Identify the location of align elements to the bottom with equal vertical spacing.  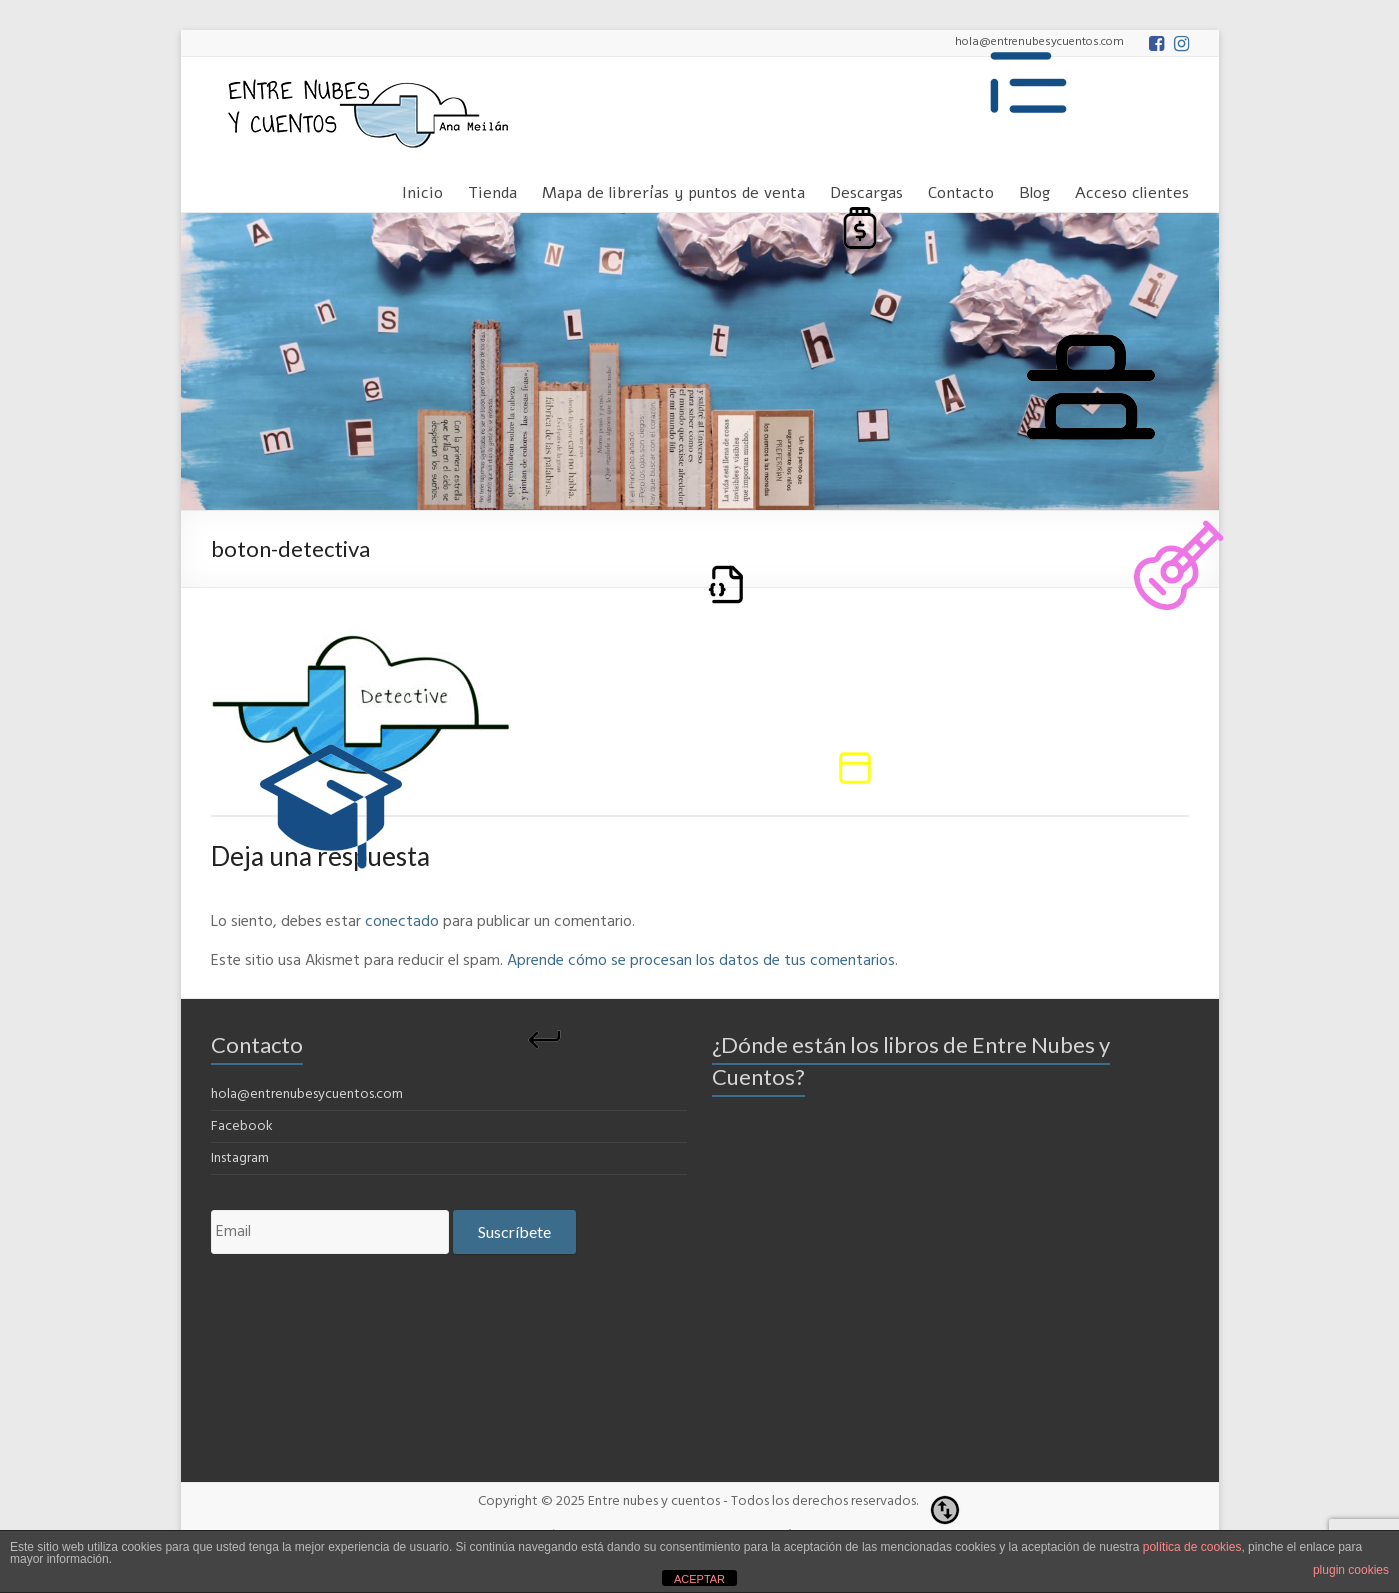
(1091, 387).